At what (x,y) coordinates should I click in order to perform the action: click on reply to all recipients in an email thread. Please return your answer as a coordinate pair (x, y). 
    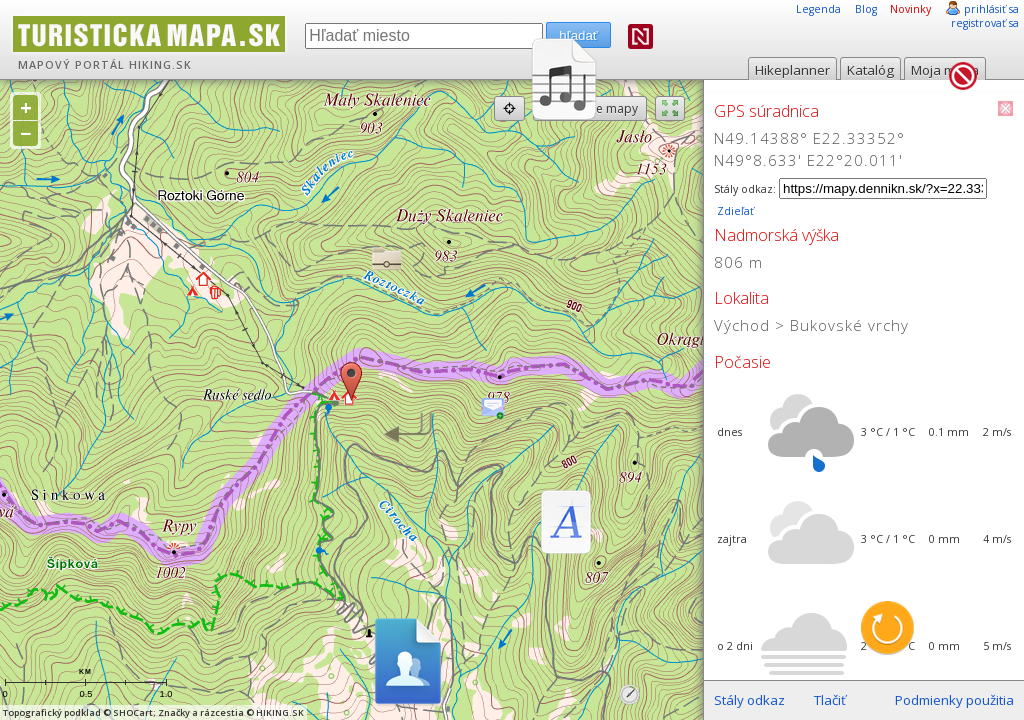
    Looking at the image, I should click on (407, 424).